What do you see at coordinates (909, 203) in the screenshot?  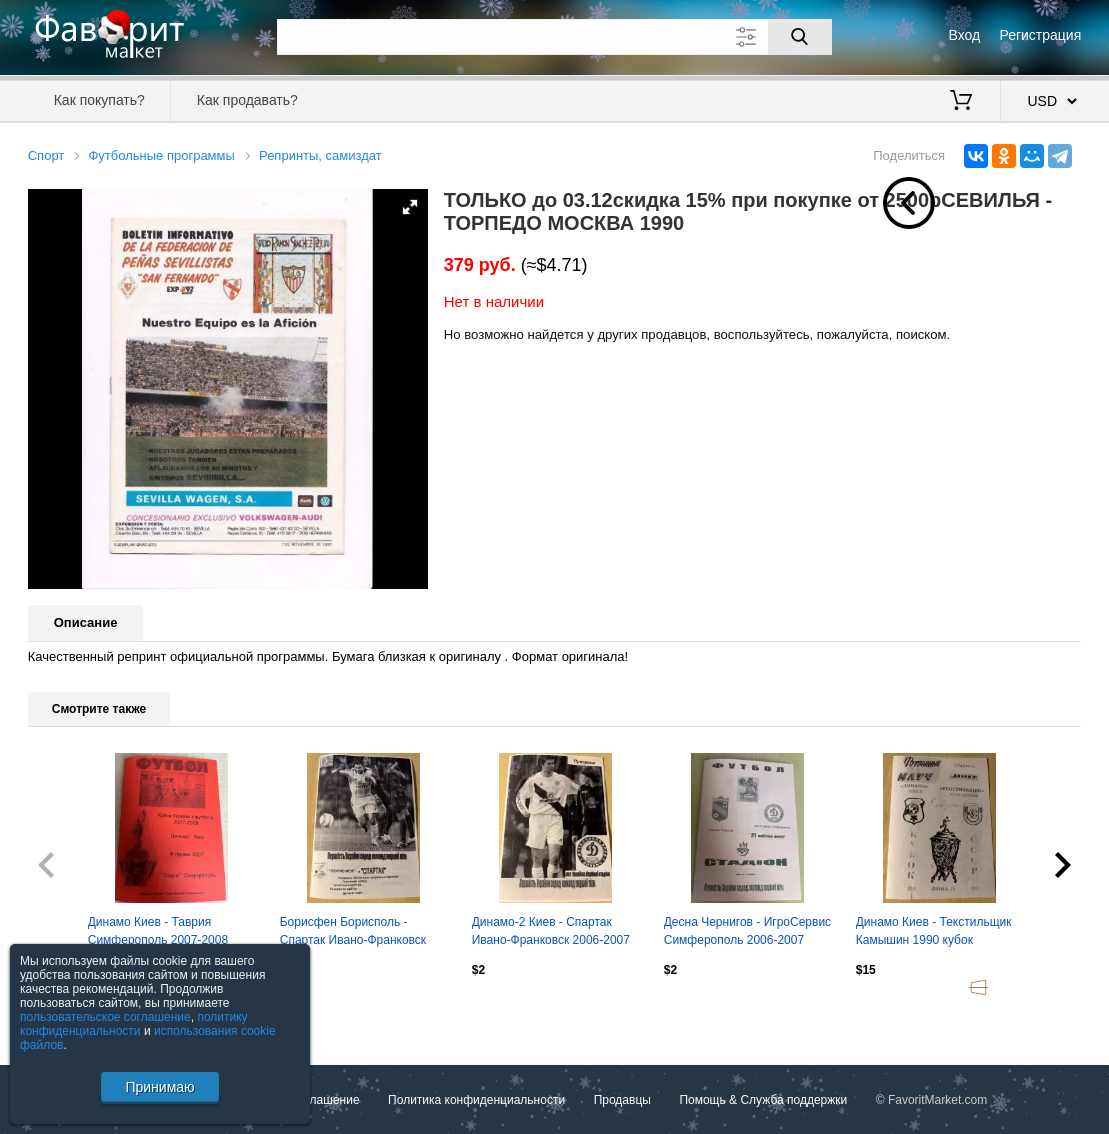 I see `go back to previous screen` at bounding box center [909, 203].